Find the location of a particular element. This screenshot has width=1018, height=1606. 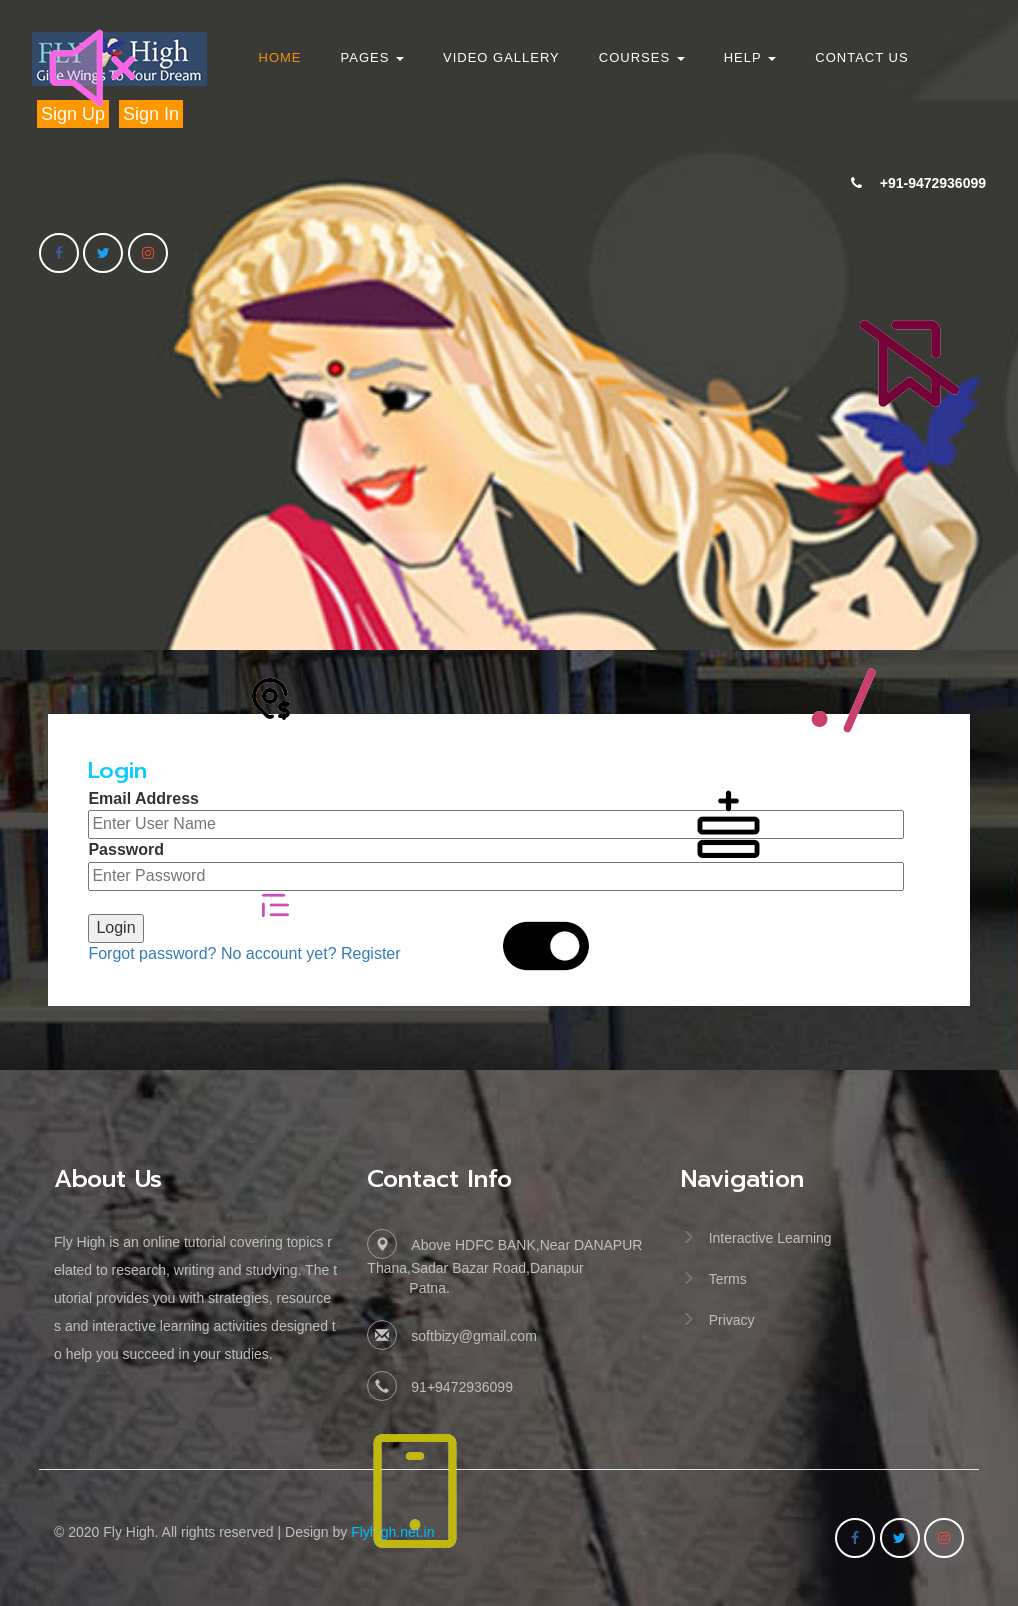

indicates a relative file path reference is located at coordinates (843, 700).